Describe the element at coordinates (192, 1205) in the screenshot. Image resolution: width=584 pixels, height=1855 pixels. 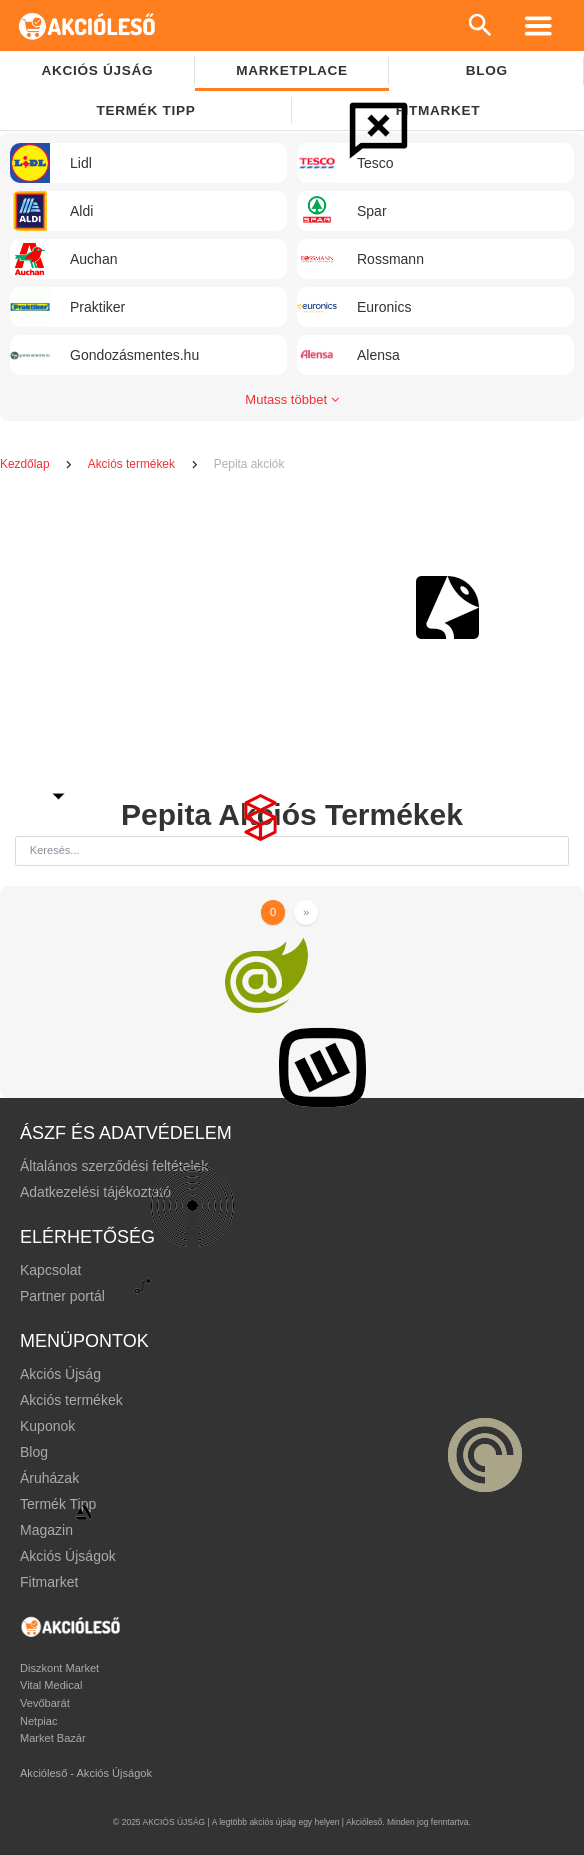
I see `iBeacon bluetooth proximity technology logo` at that location.